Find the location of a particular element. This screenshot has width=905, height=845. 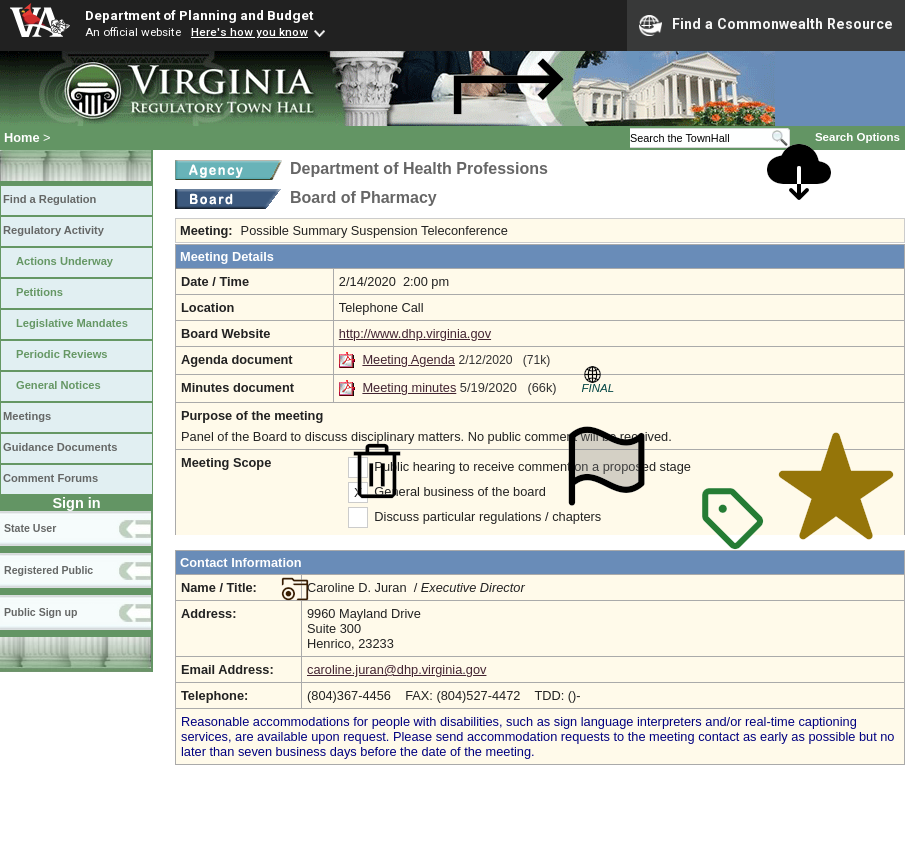

flag or mark an item for follow-up is located at coordinates (603, 464).